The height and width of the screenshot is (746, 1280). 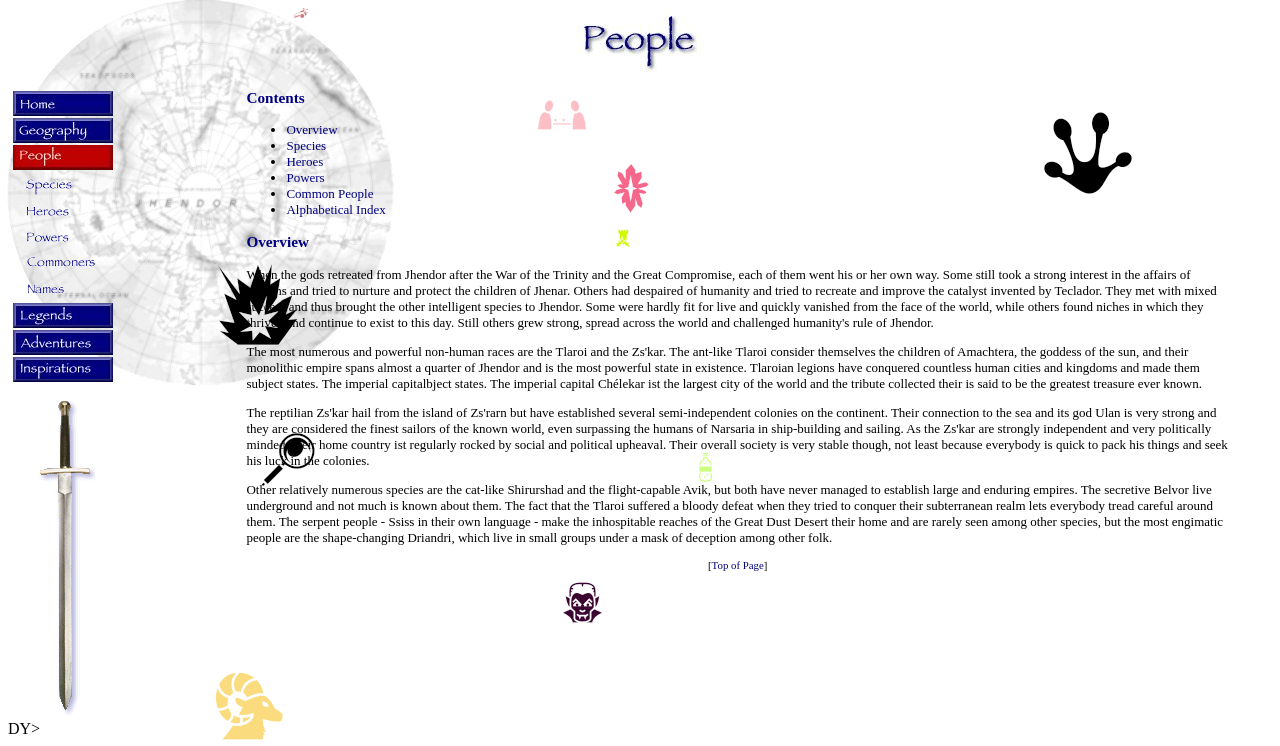 What do you see at coordinates (1088, 153) in the screenshot?
I see `amphibian or frog-related game element` at bounding box center [1088, 153].